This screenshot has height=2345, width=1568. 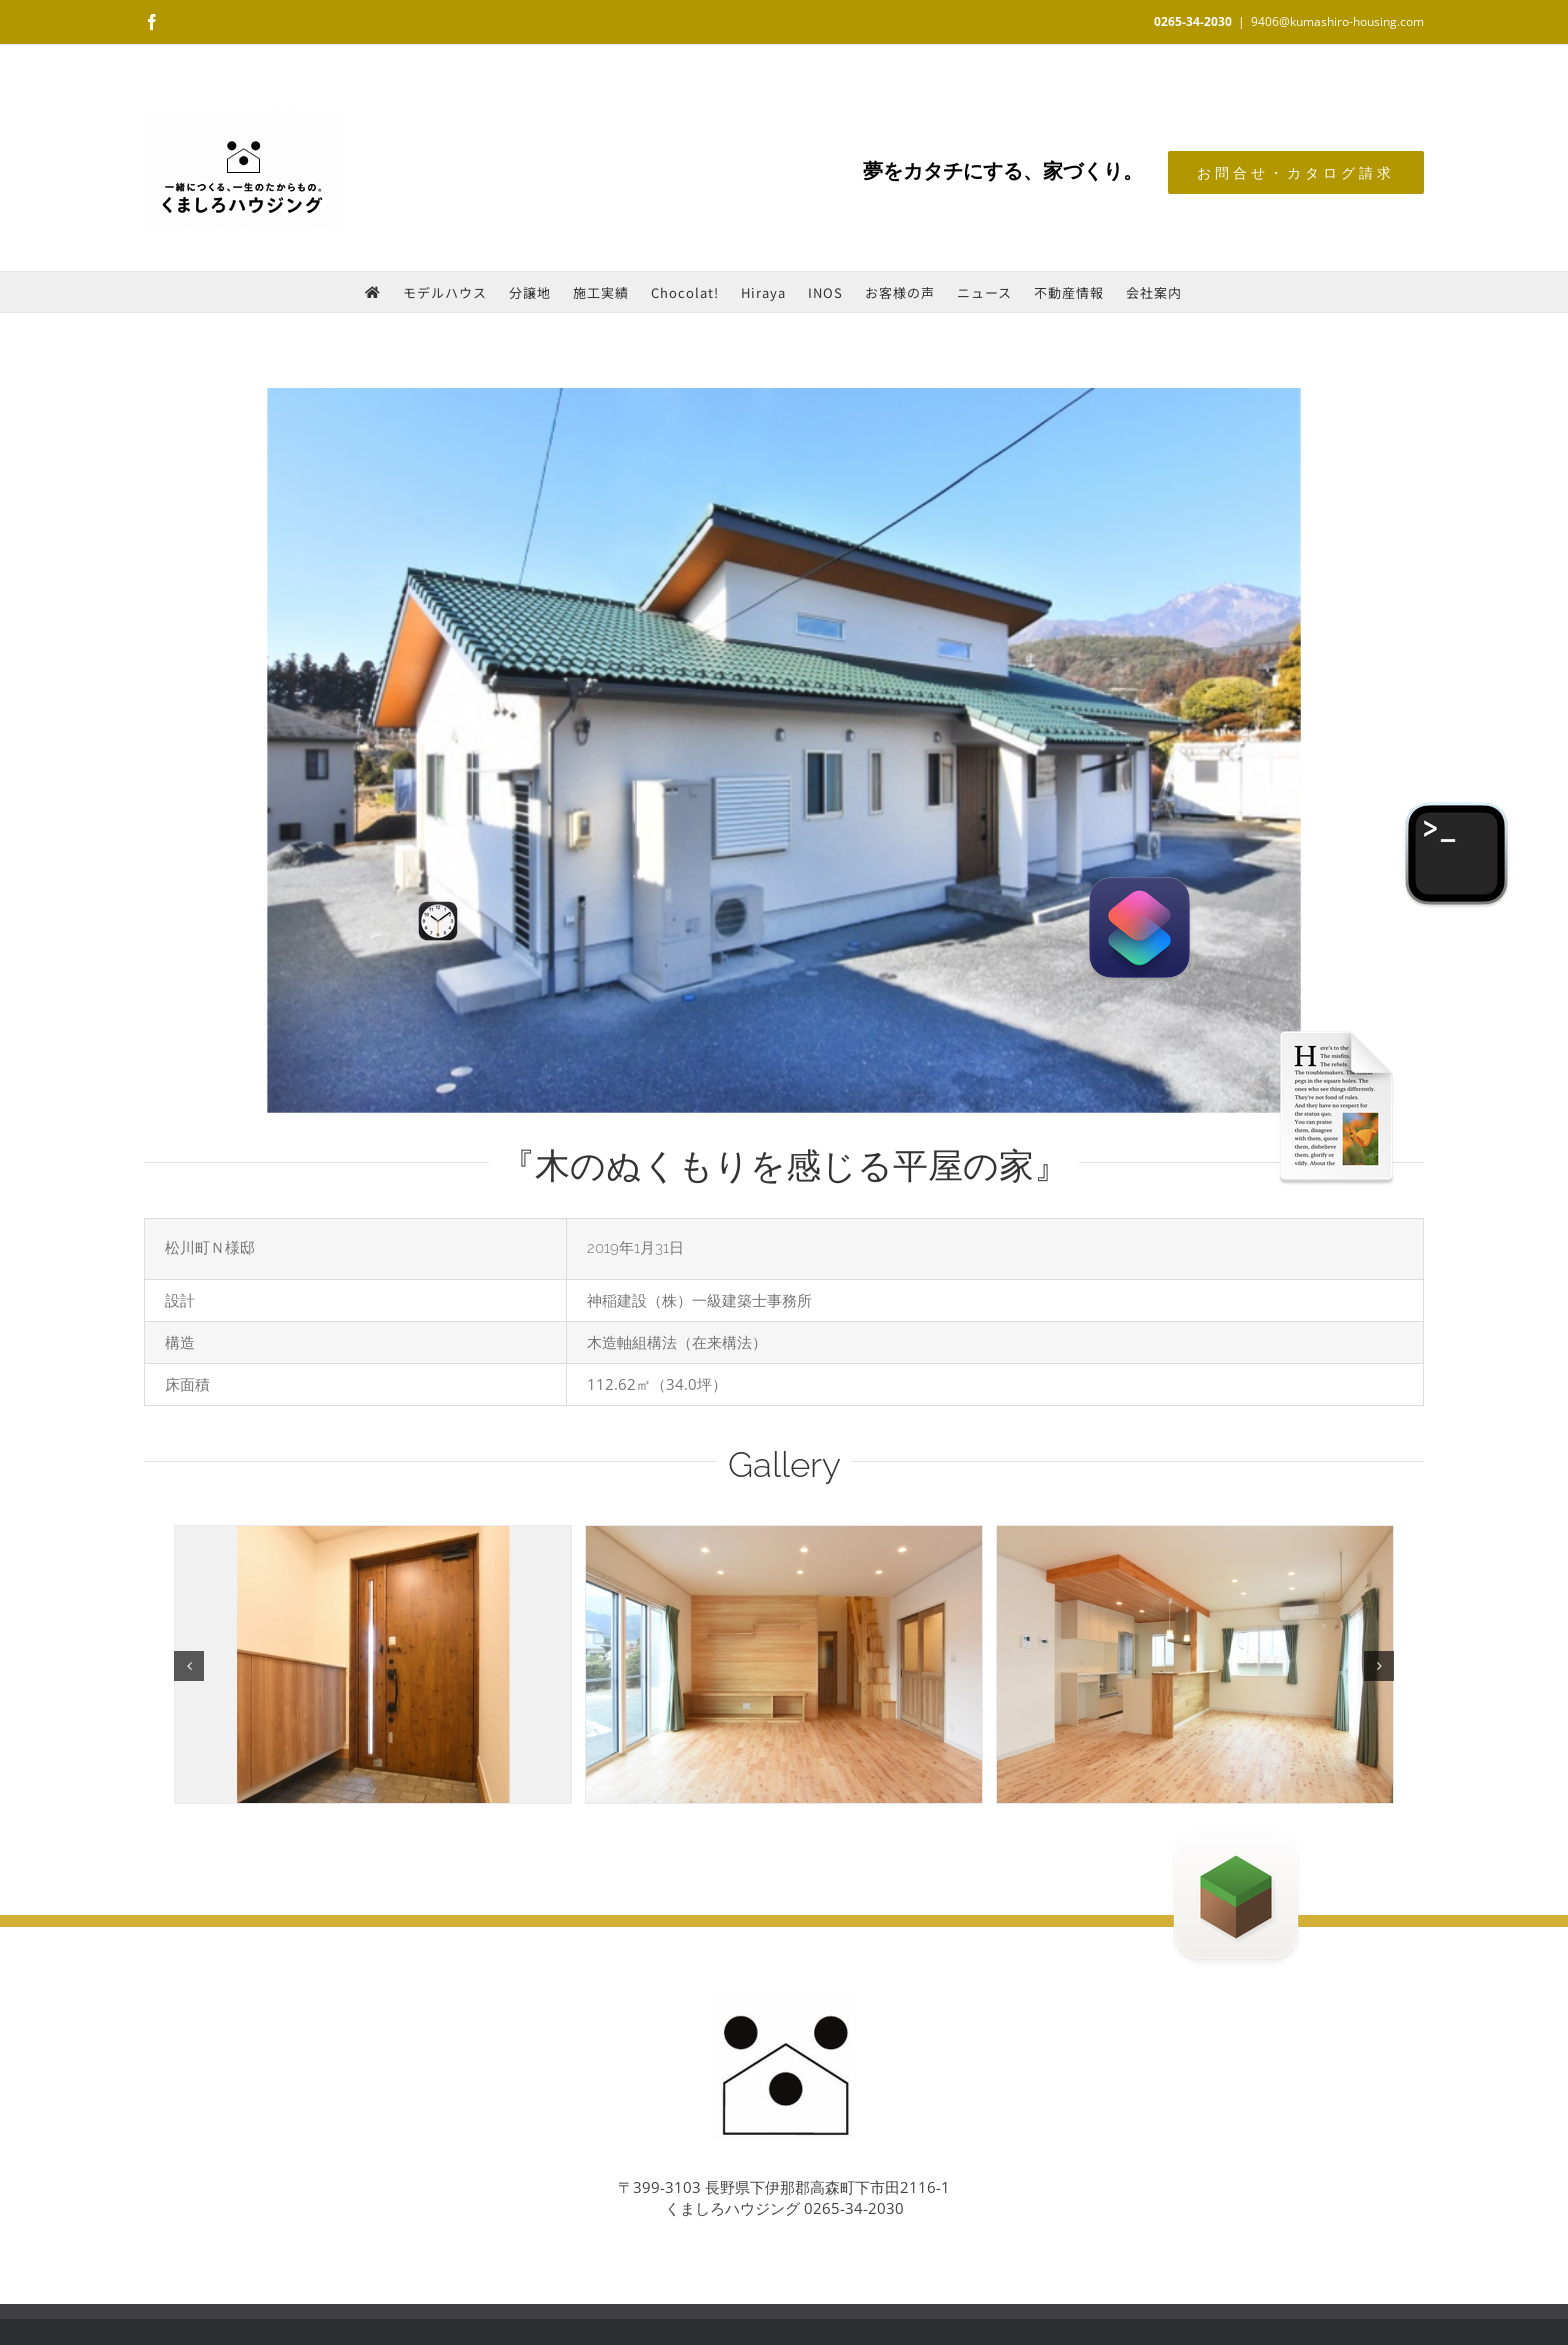 What do you see at coordinates (438, 921) in the screenshot?
I see `open the clock app` at bounding box center [438, 921].